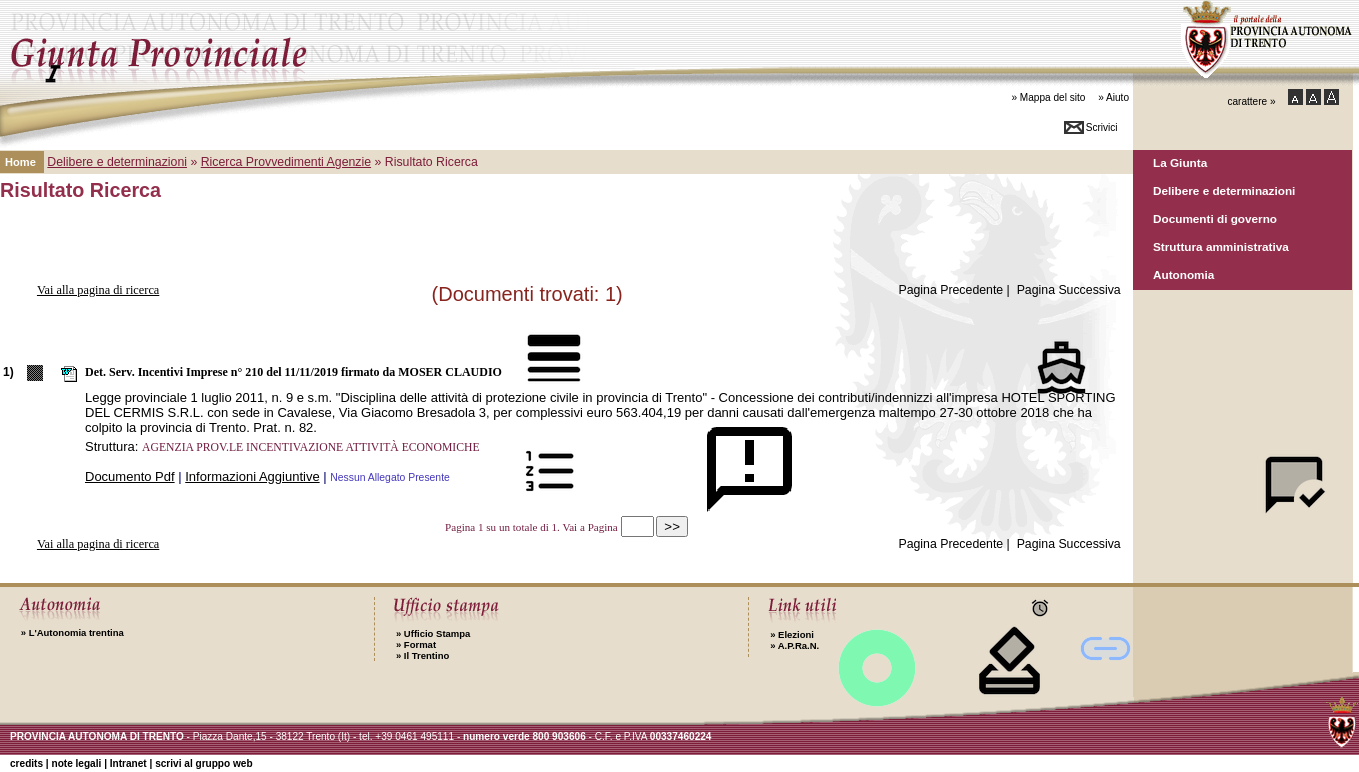  I want to click on cast your vote or submit a ballot, so click(1009, 660).